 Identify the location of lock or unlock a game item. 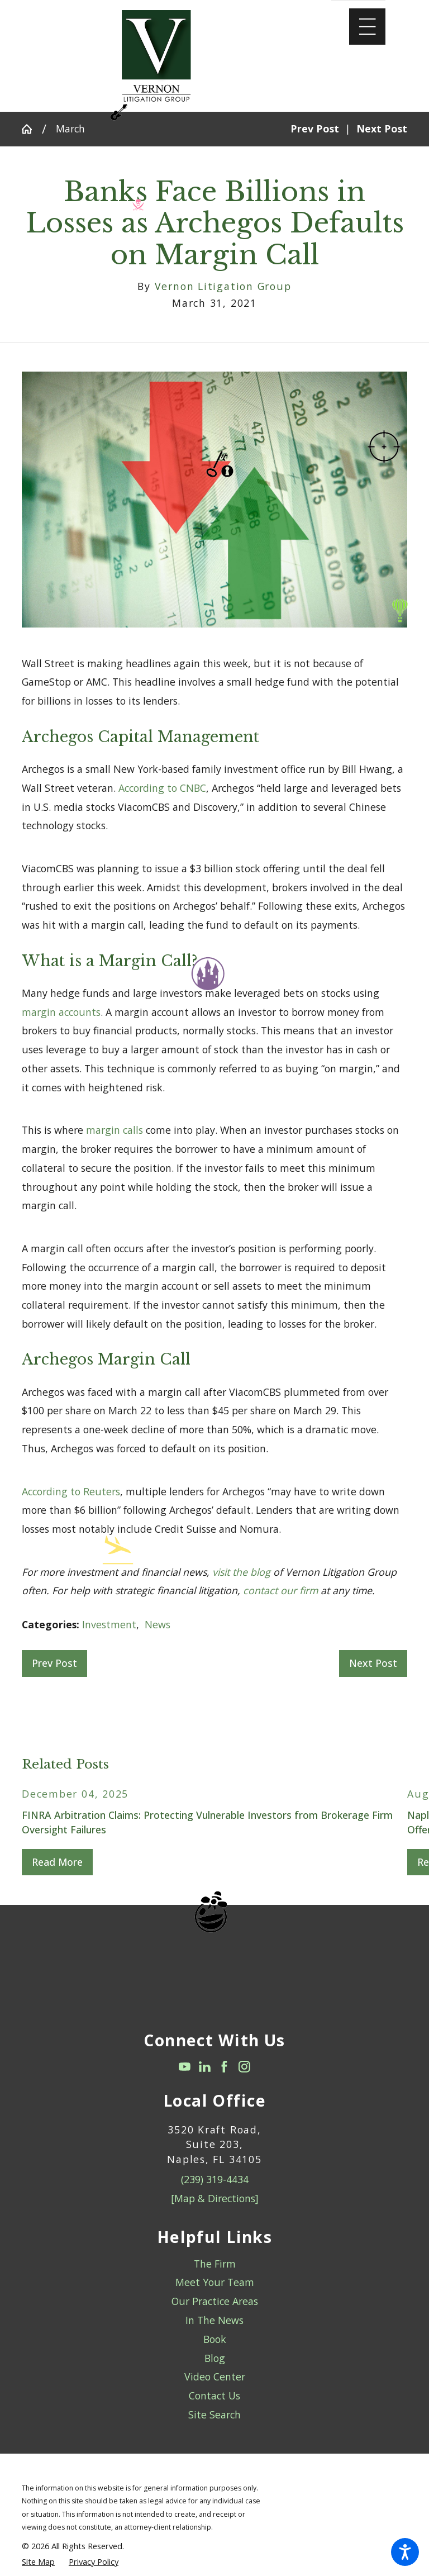
(220, 464).